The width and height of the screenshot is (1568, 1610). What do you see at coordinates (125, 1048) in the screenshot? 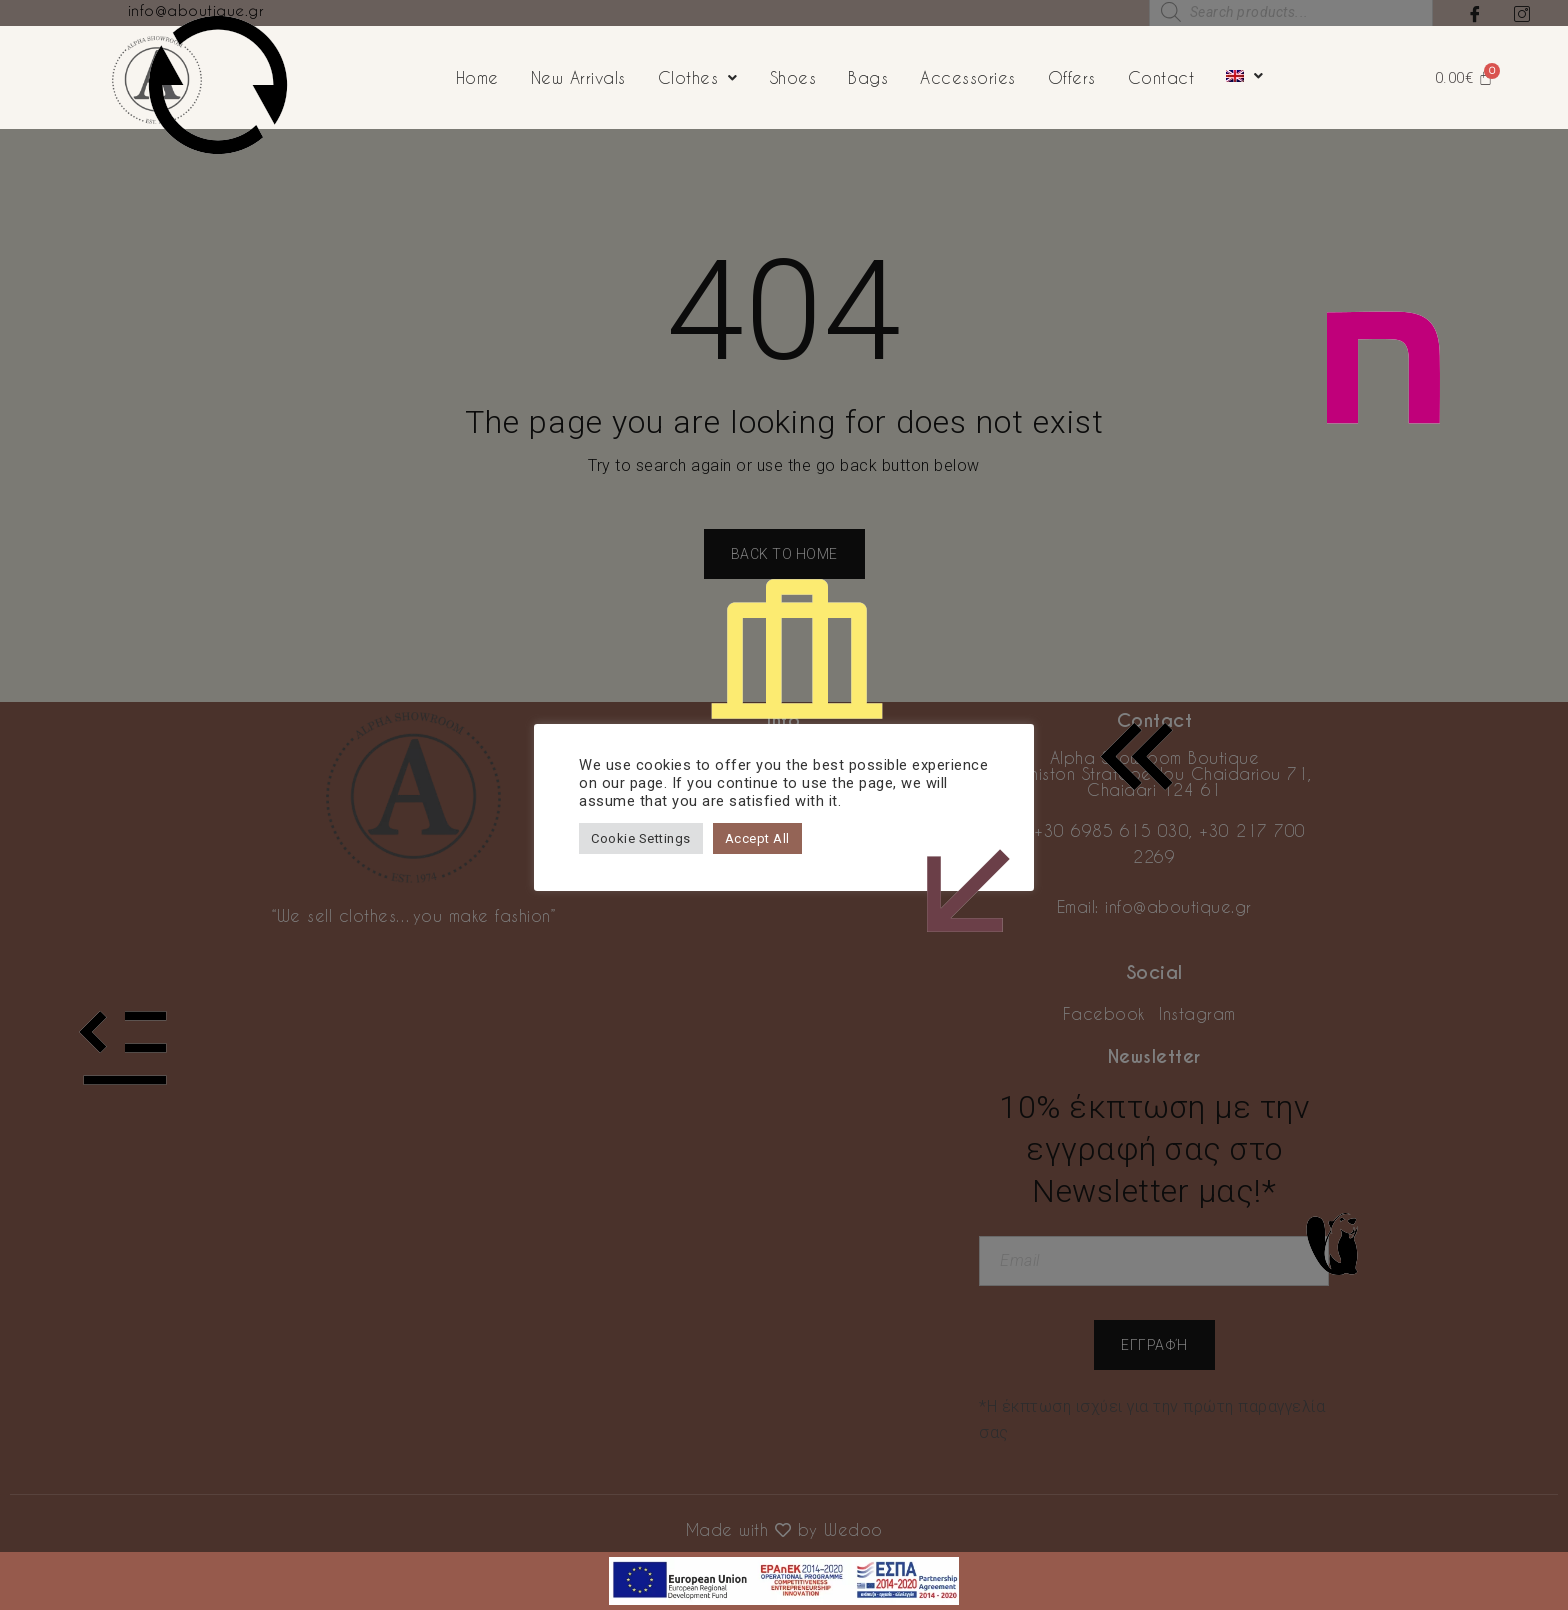
I see `collapse the sidebar menu` at bounding box center [125, 1048].